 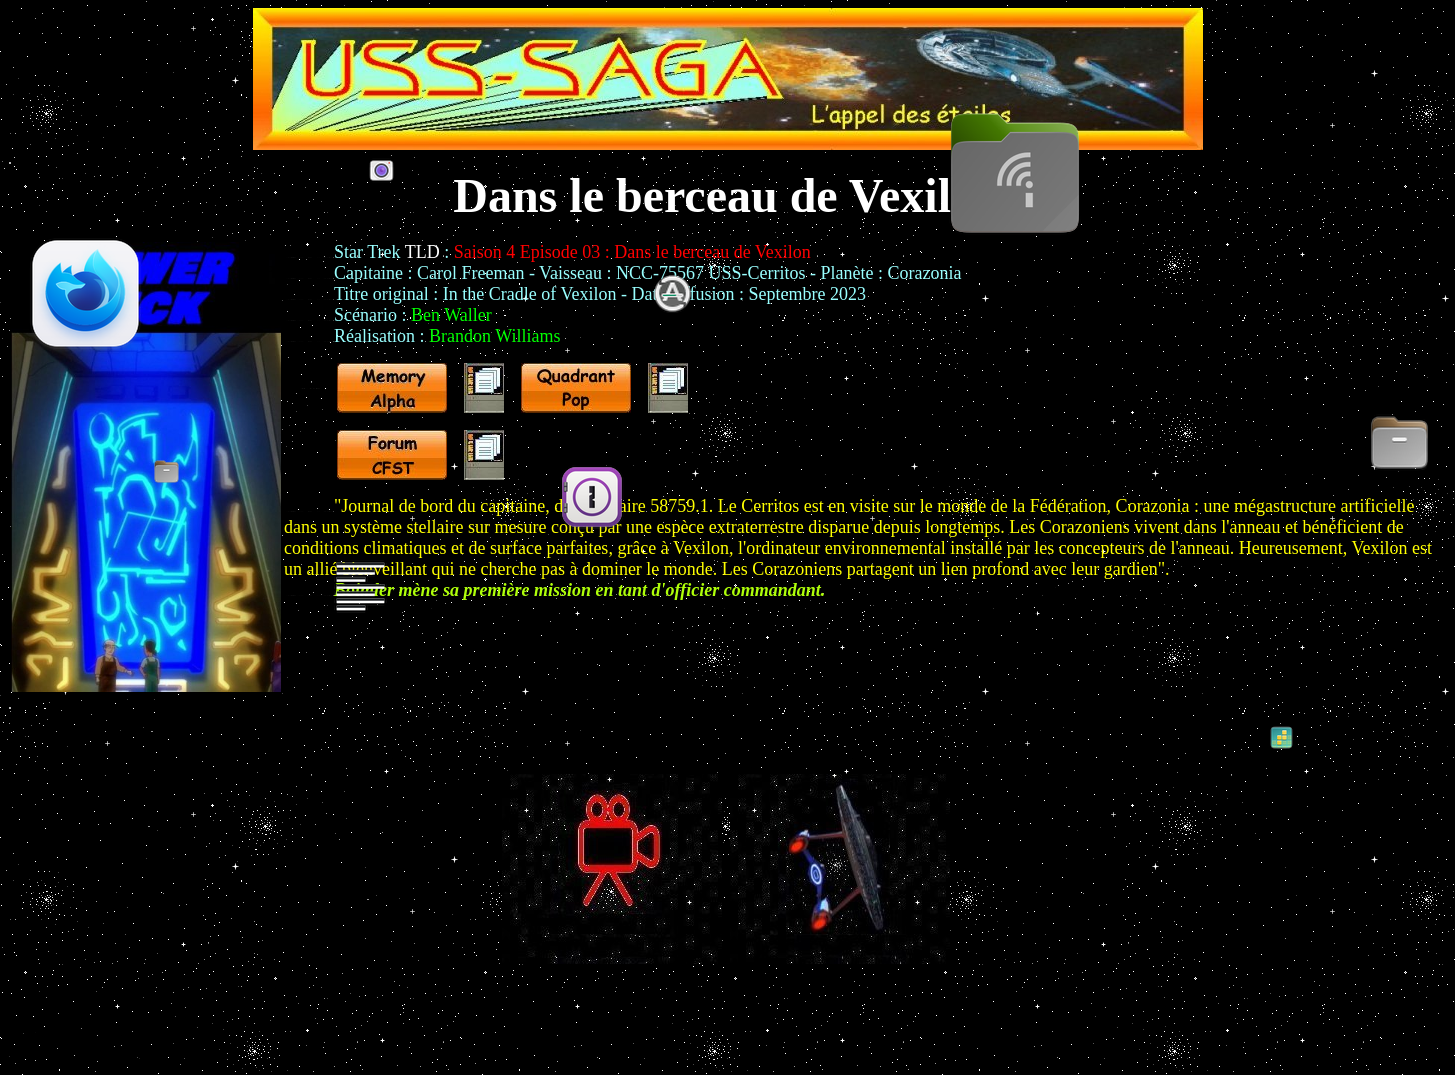 I want to click on open the file manager application, so click(x=166, y=471).